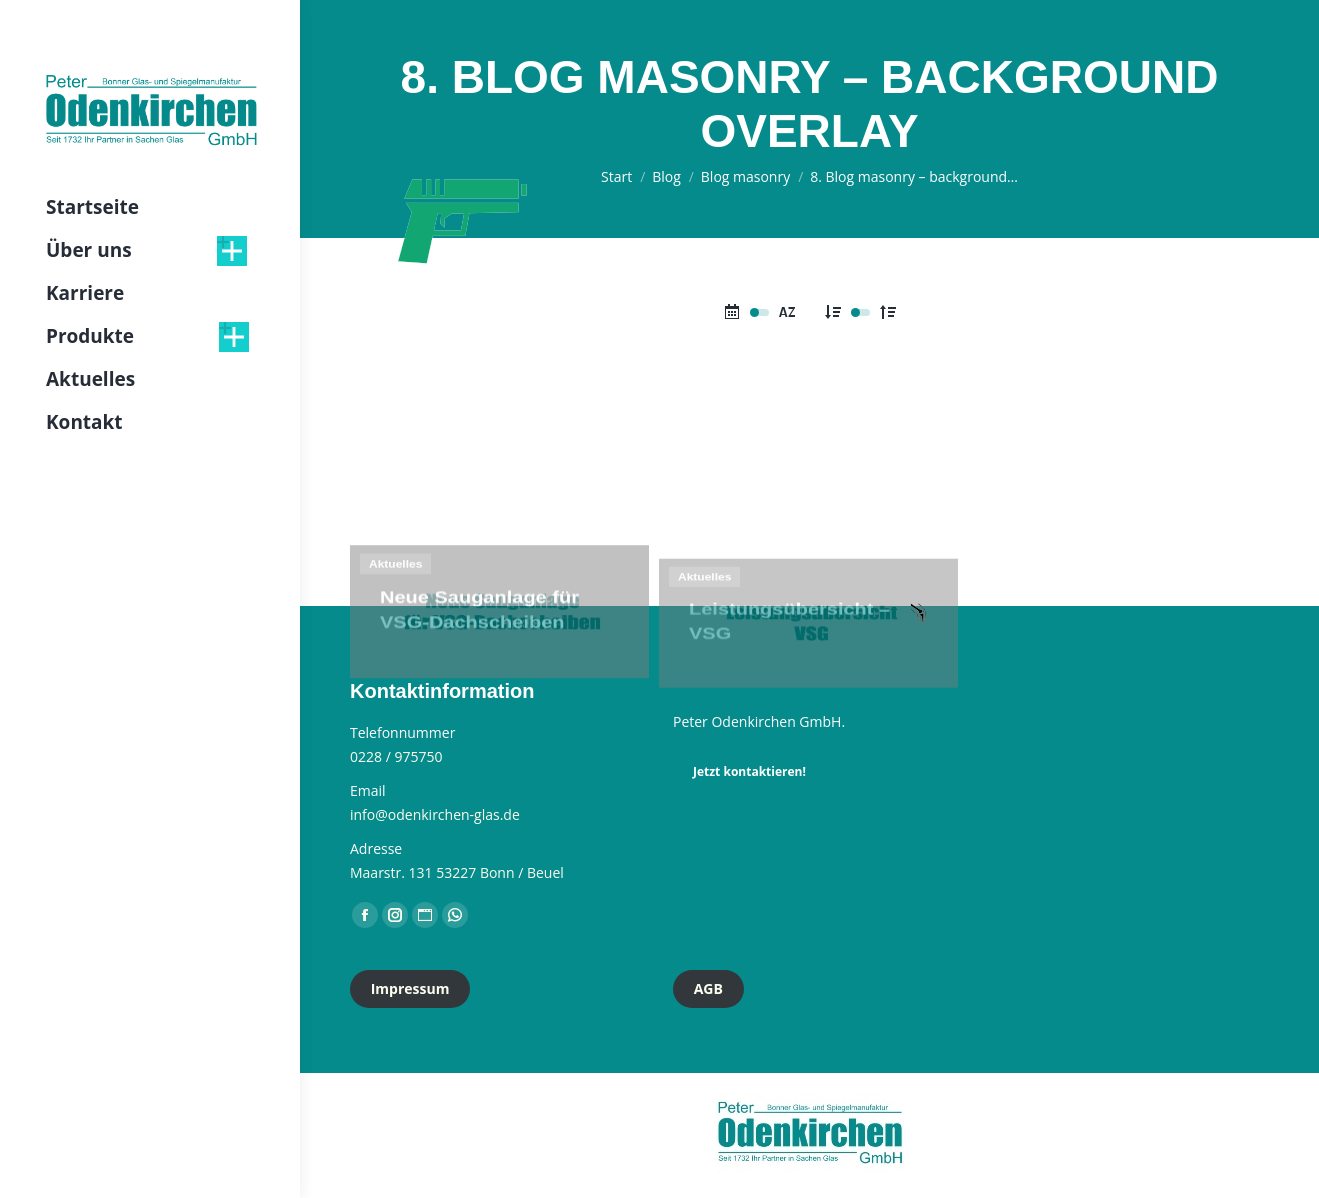 The image size is (1319, 1198). What do you see at coordinates (920, 613) in the screenshot?
I see `view knee or leg injury details` at bounding box center [920, 613].